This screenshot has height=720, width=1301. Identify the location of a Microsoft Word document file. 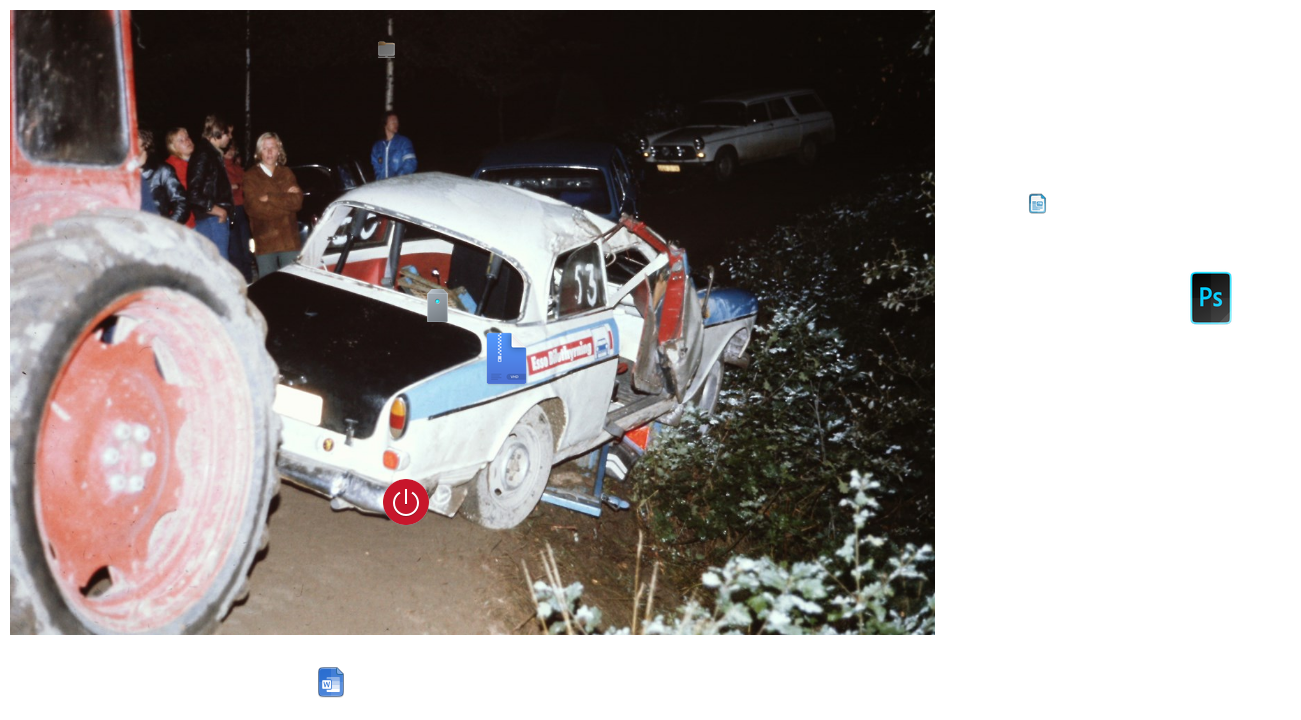
(331, 682).